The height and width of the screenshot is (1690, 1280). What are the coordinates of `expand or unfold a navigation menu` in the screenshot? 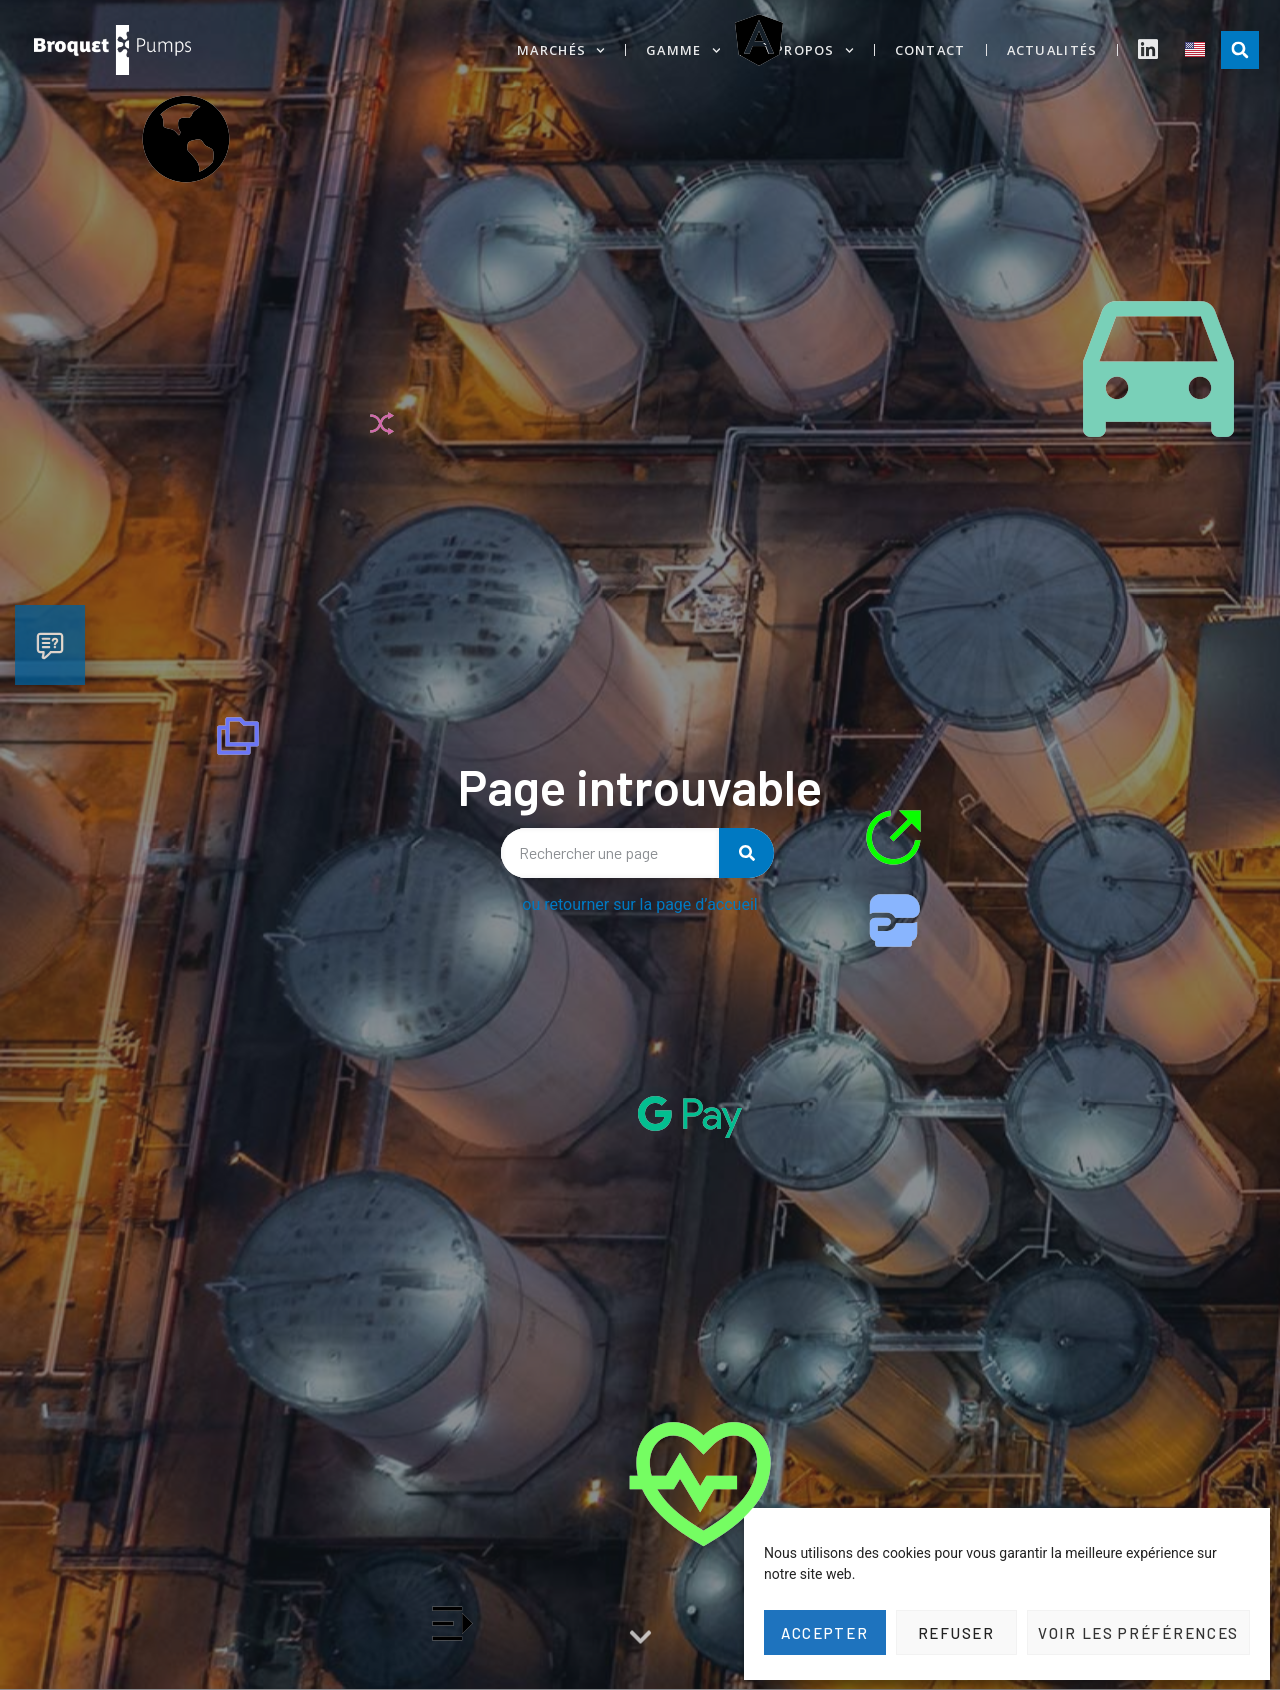 It's located at (451, 1623).